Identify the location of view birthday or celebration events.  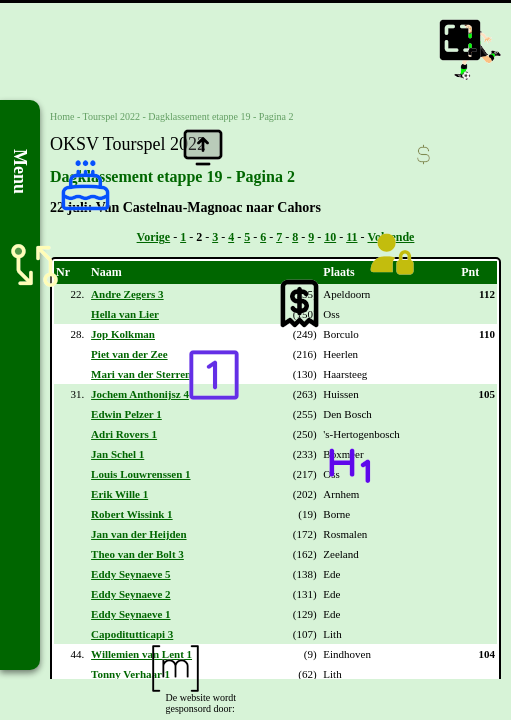
(85, 184).